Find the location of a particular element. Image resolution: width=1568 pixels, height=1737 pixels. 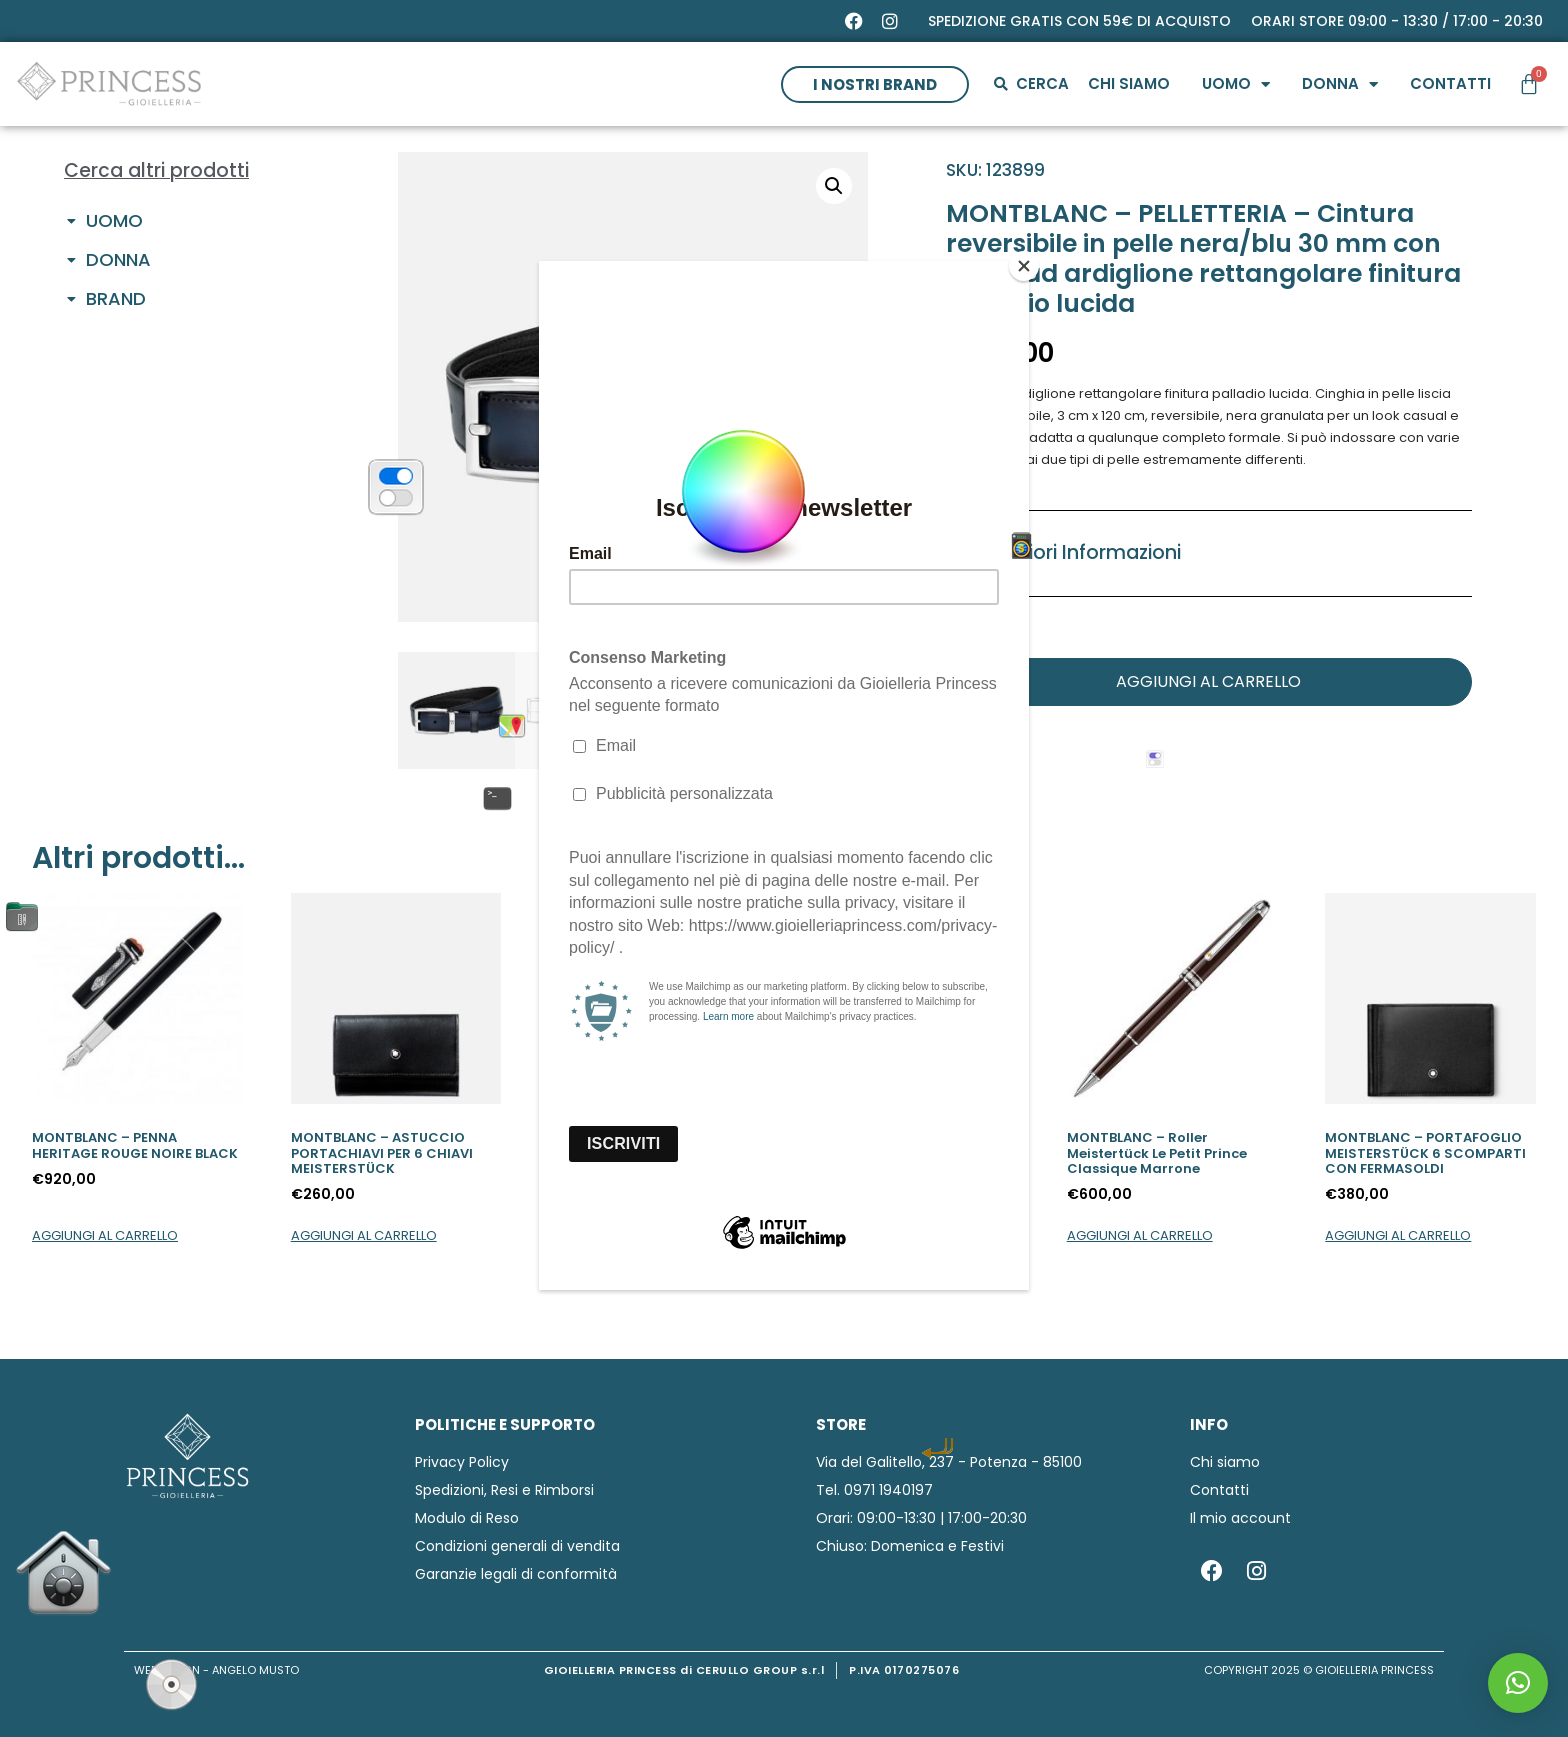

open unity tweak tool settings is located at coordinates (1155, 759).